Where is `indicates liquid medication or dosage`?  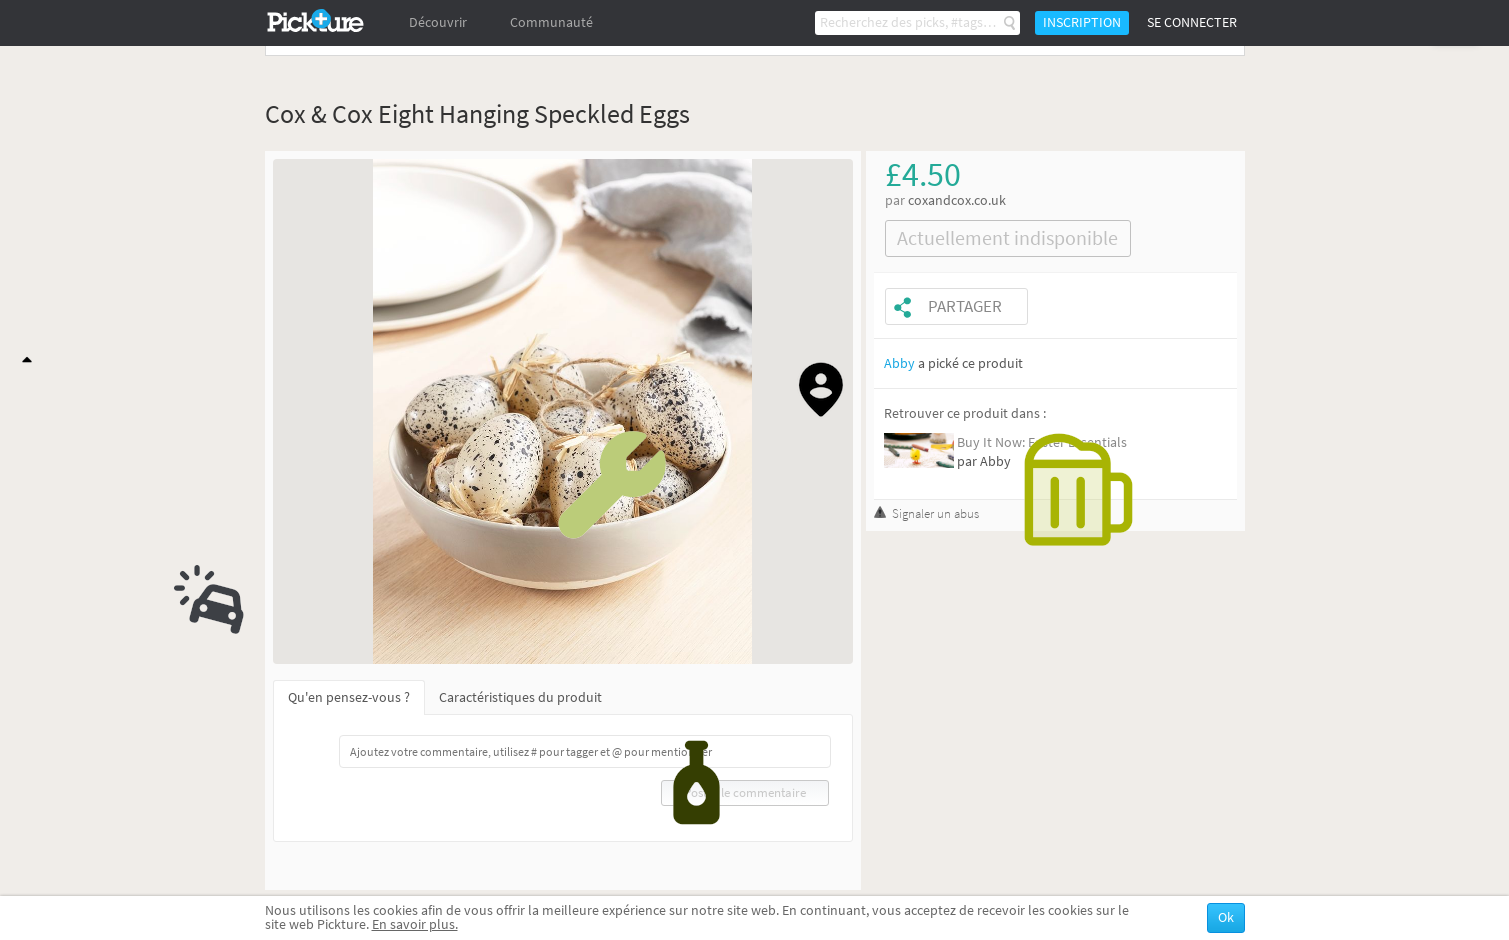 indicates liquid medication or dosage is located at coordinates (696, 782).